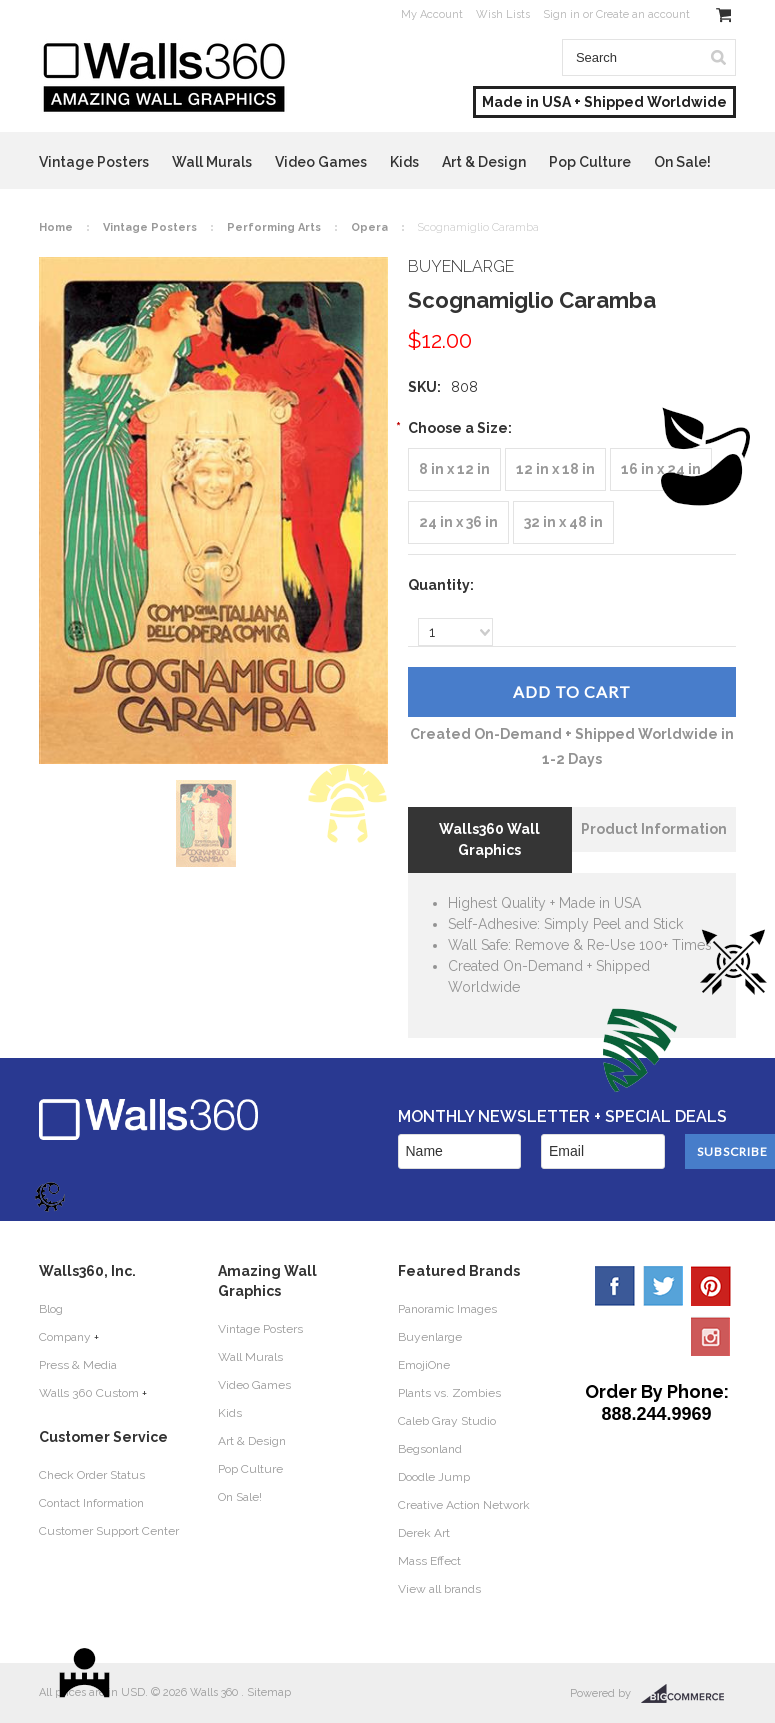 Image resolution: width=775 pixels, height=1723 pixels. What do you see at coordinates (347, 803) in the screenshot?
I see `select roman or ancient warrior character class` at bounding box center [347, 803].